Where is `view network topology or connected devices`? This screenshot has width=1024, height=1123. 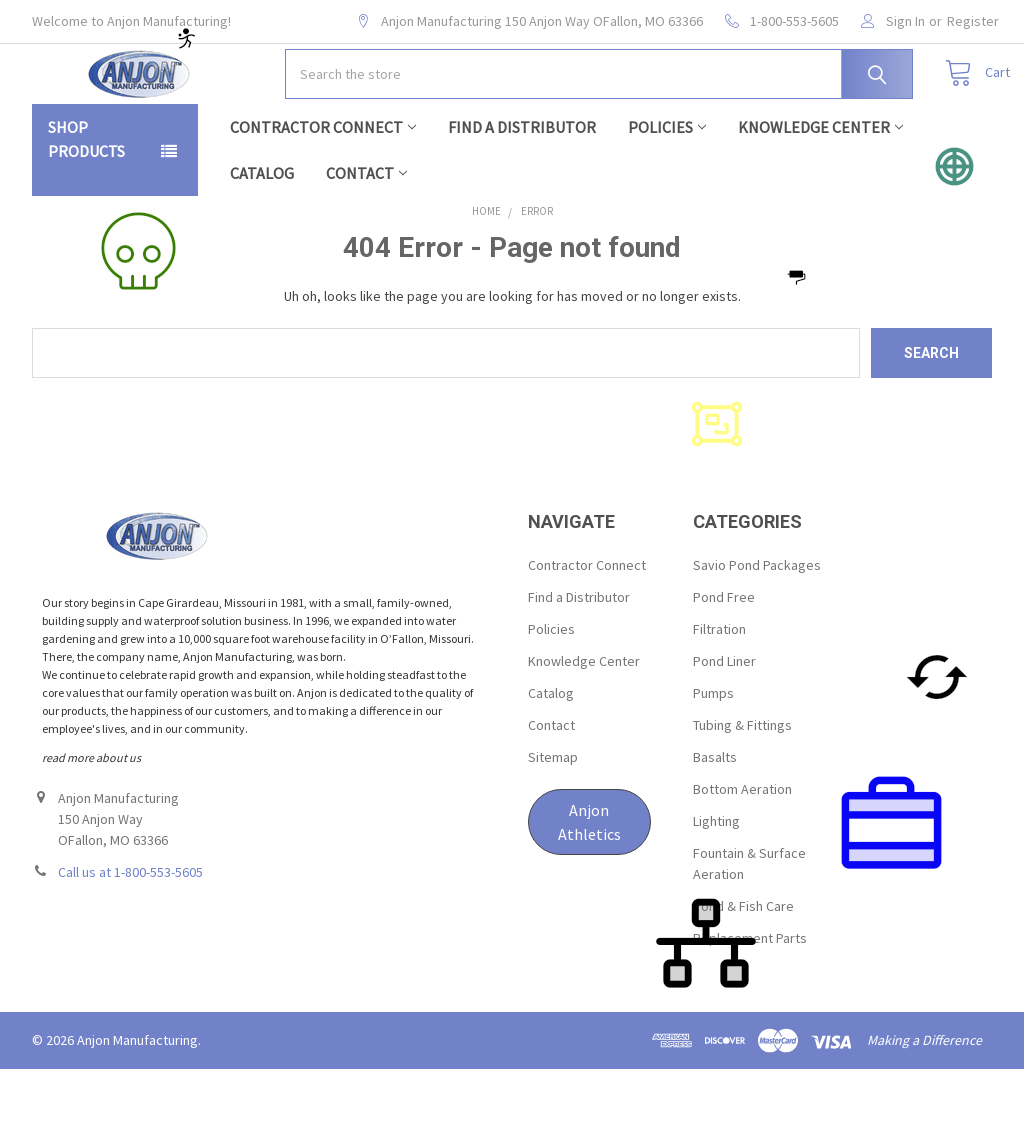 view network topology or connected devices is located at coordinates (706, 945).